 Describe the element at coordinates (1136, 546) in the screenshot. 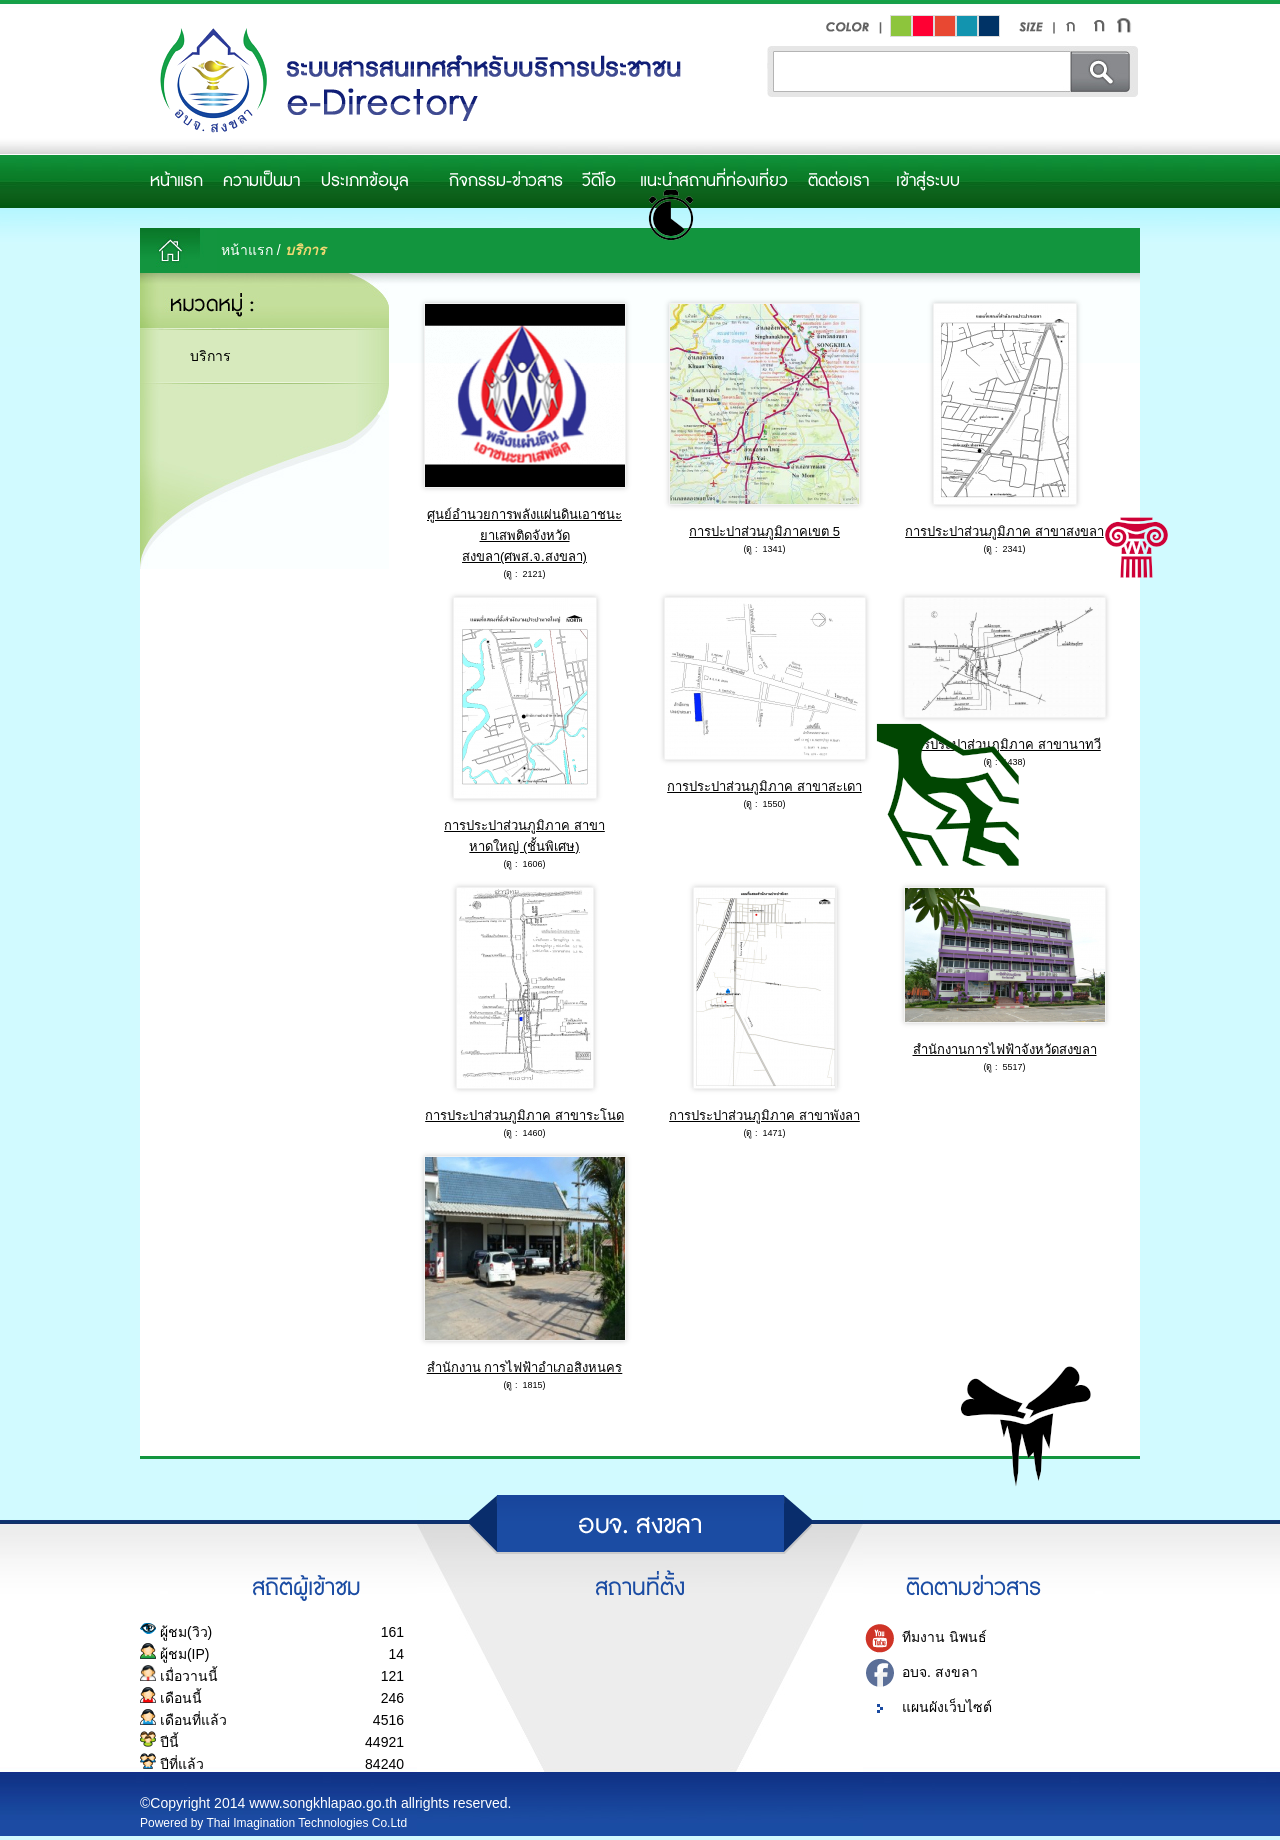

I see `view classical architecture or history content` at that location.